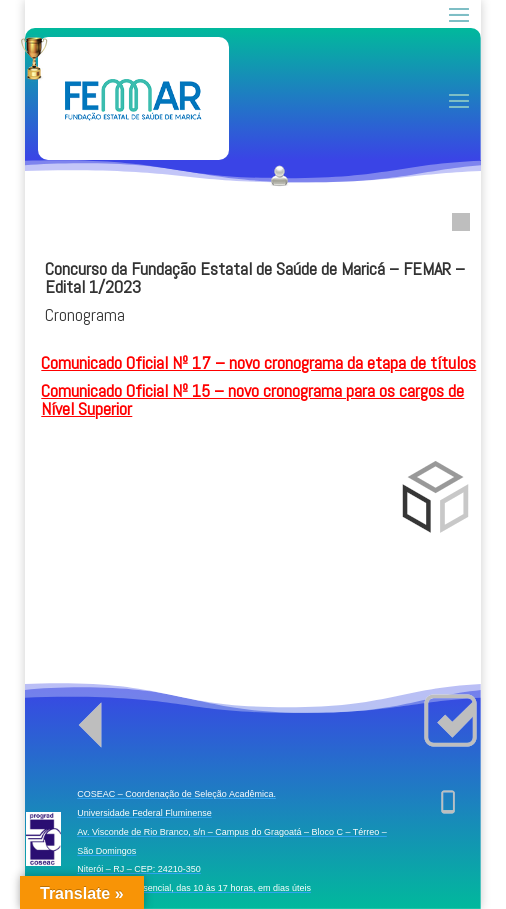 Image resolution: width=506 pixels, height=909 pixels. I want to click on stop media playback, so click(461, 222).